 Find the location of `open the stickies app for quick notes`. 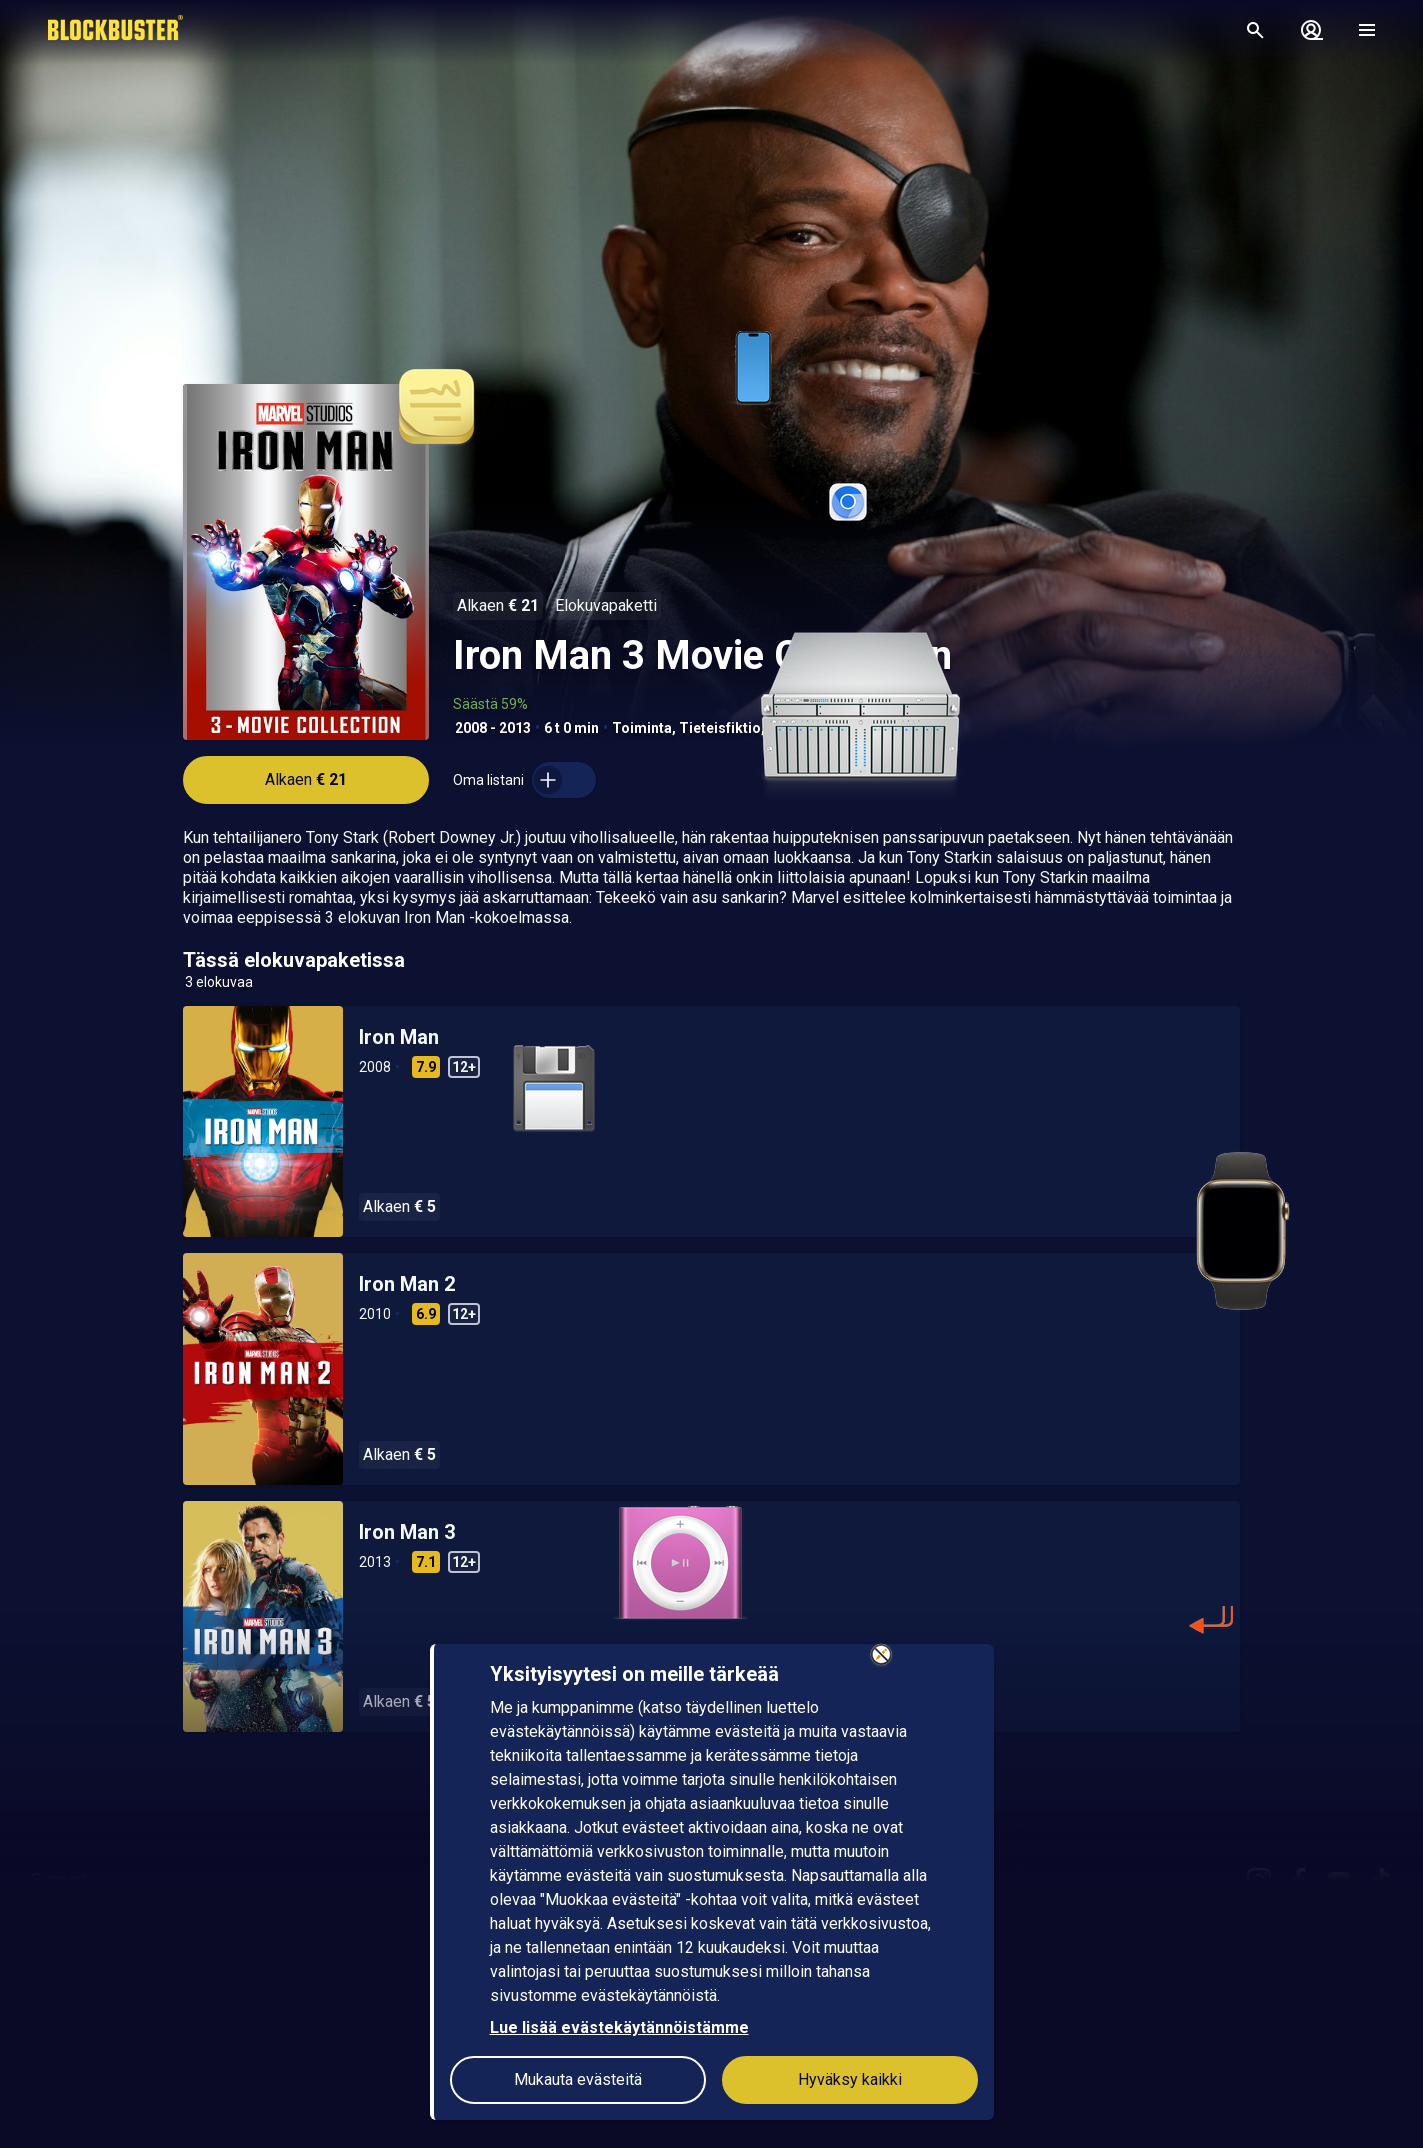

open the stickies app for quick notes is located at coordinates (436, 406).